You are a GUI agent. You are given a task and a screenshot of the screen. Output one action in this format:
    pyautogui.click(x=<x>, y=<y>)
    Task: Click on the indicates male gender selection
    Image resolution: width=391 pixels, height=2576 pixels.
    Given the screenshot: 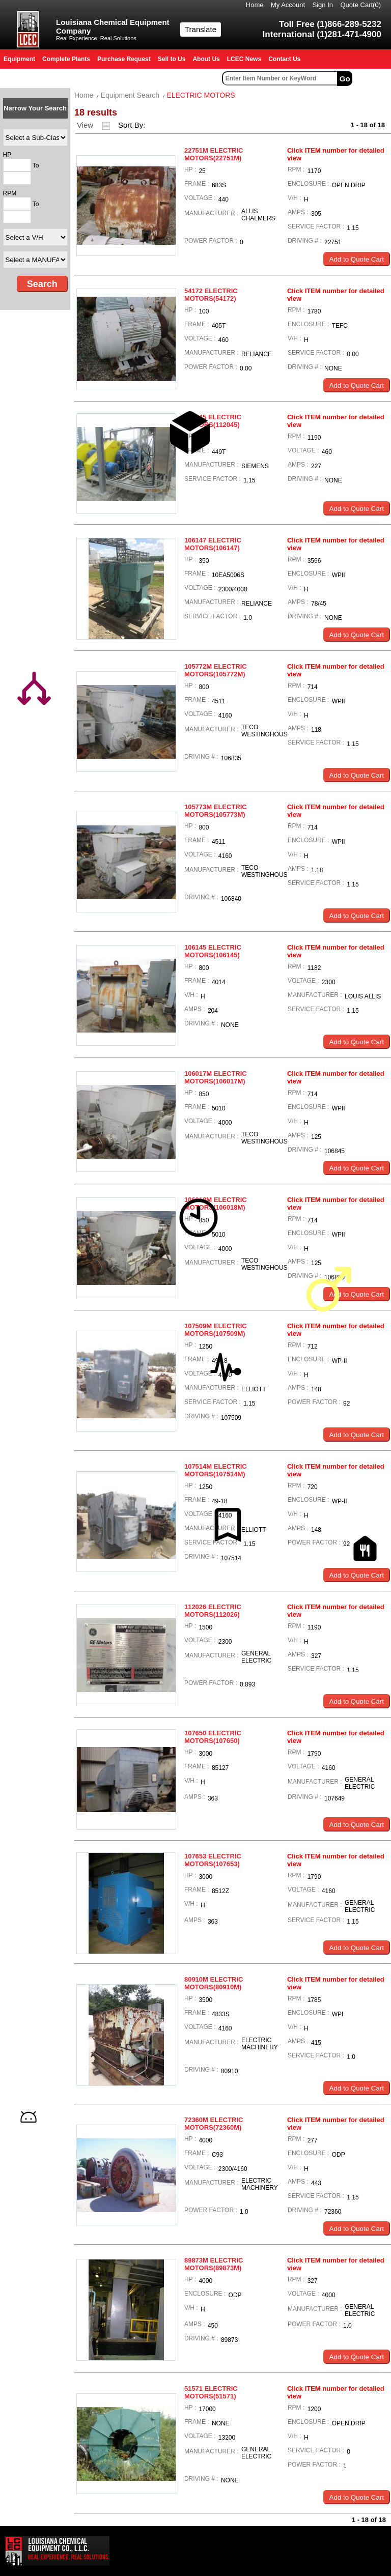 What is the action you would take?
    pyautogui.click(x=327, y=1290)
    